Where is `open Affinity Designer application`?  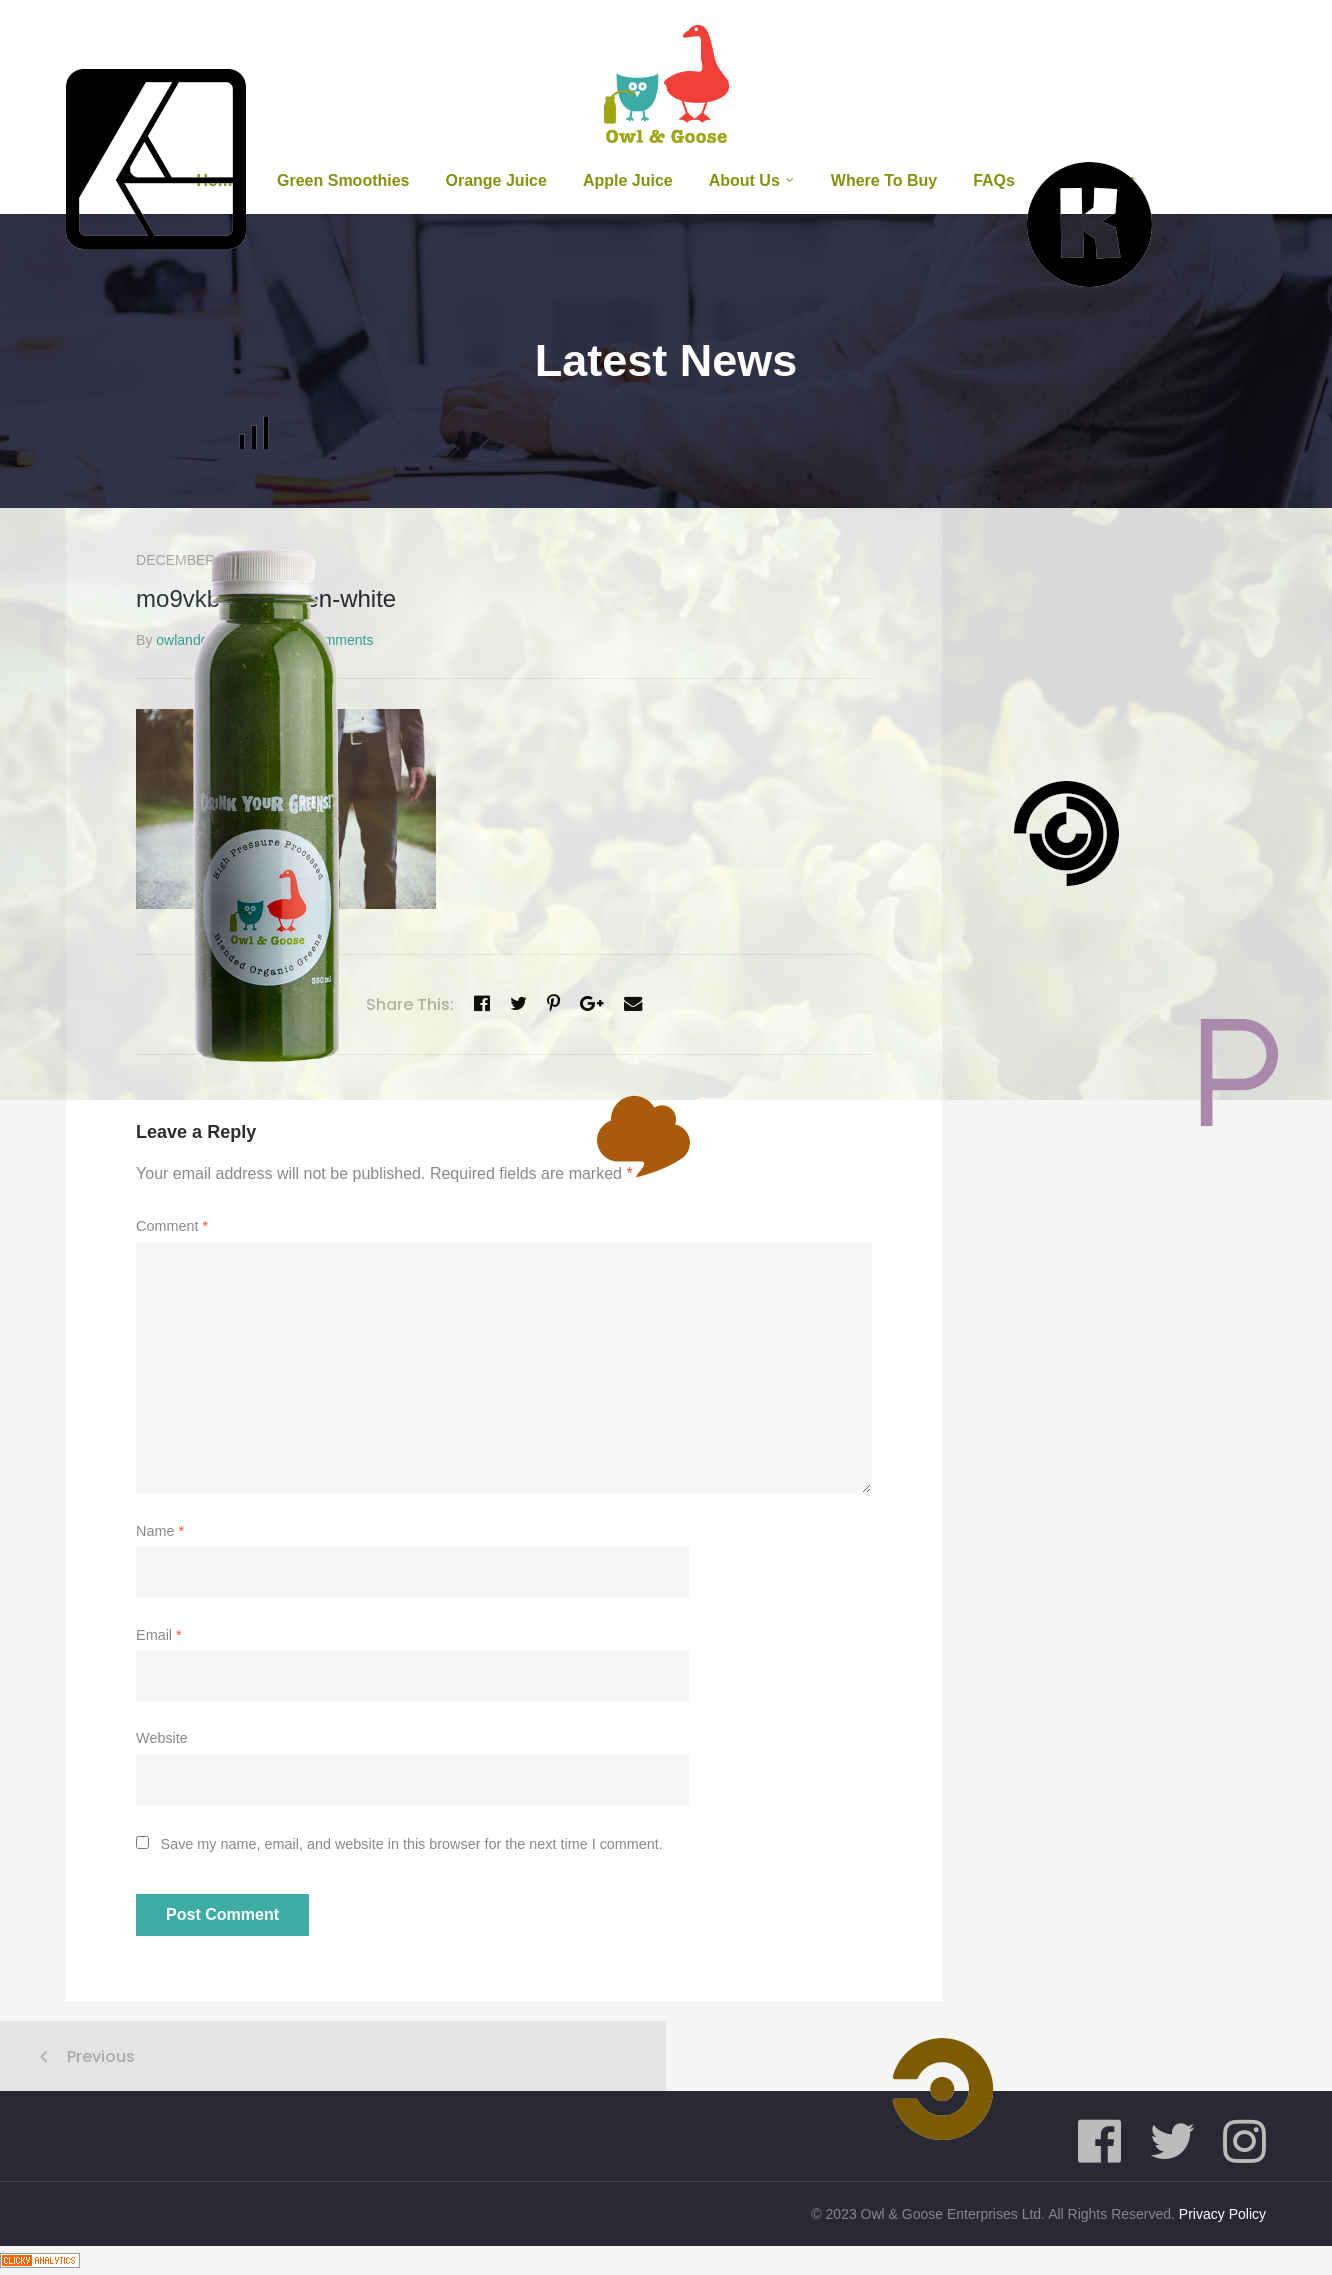 open Affinity Designer application is located at coordinates (156, 159).